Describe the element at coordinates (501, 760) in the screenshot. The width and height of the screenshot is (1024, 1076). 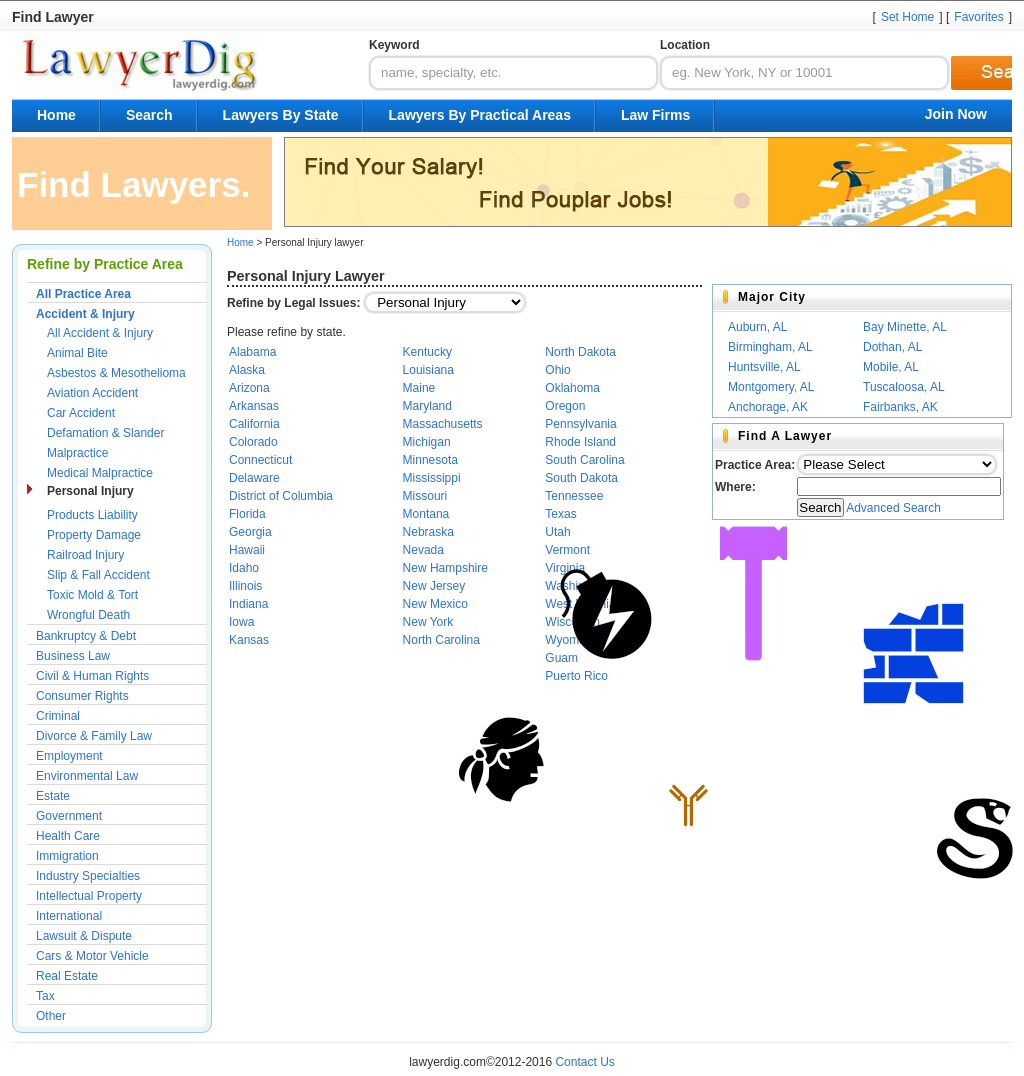
I see `select bandana accessory for character customization` at that location.